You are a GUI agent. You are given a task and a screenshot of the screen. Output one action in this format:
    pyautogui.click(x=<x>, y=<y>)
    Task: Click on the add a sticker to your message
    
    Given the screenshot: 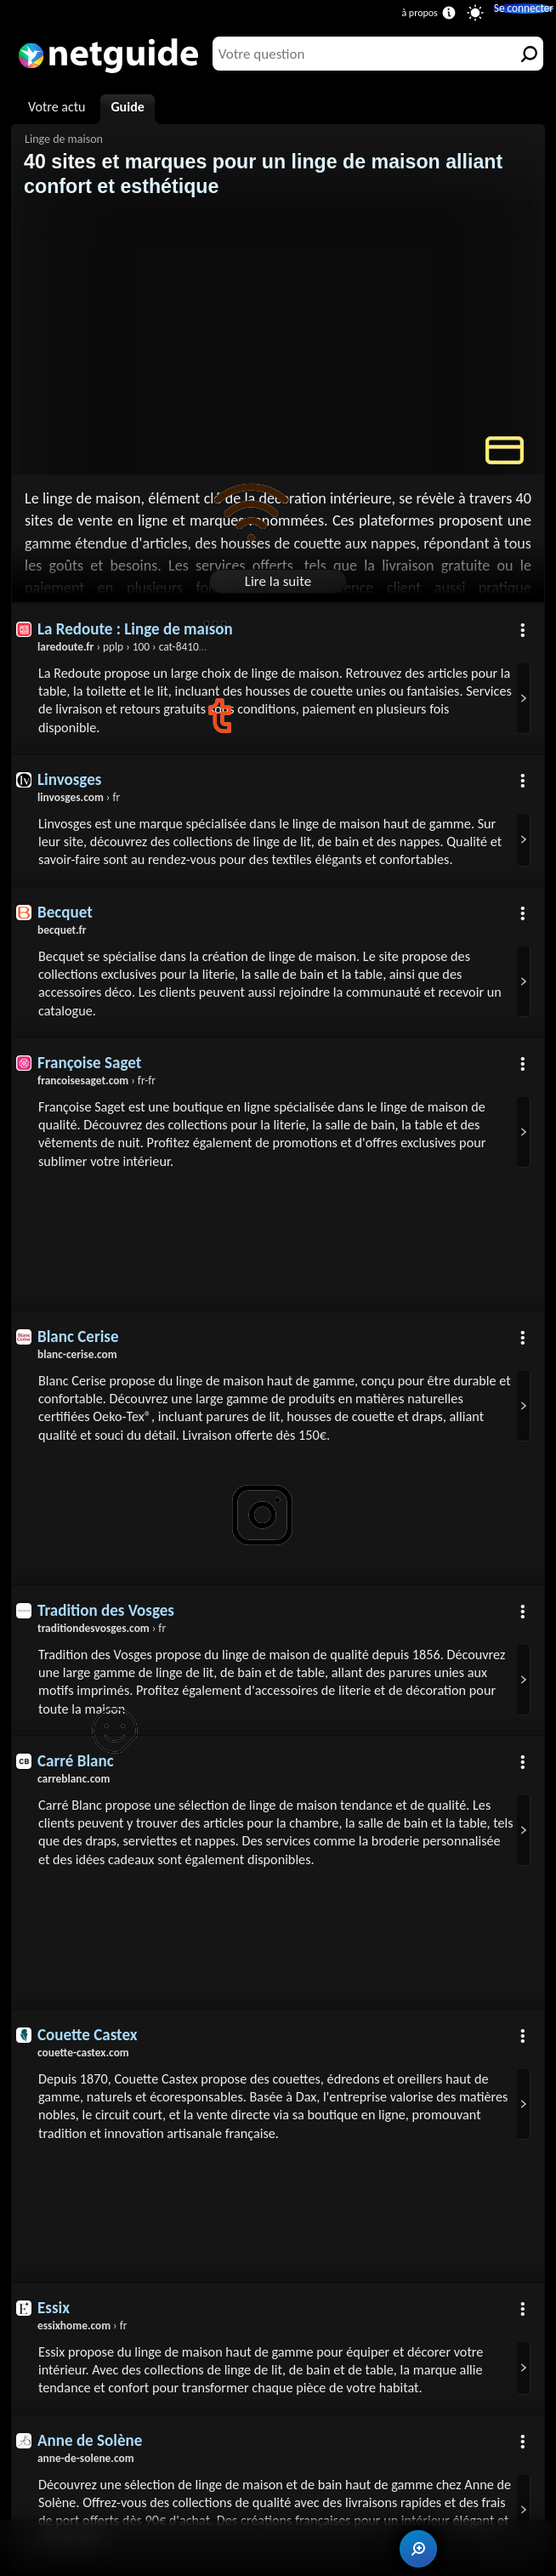 What is the action you would take?
    pyautogui.click(x=115, y=1731)
    